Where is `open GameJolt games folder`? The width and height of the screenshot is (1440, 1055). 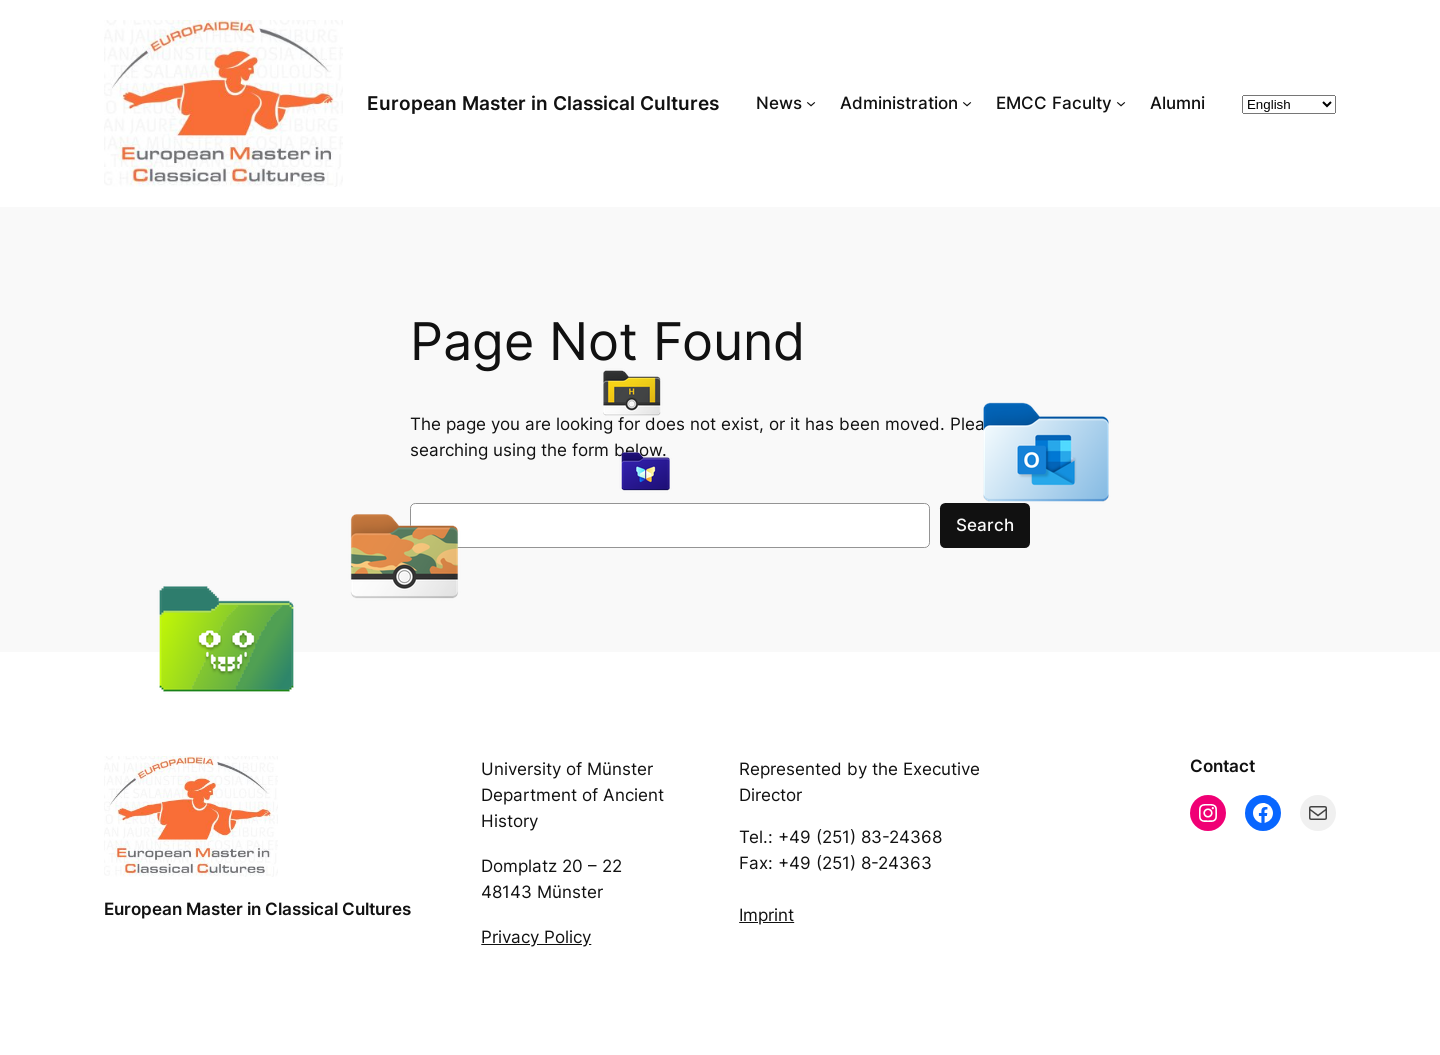 open GameJolt games folder is located at coordinates (226, 642).